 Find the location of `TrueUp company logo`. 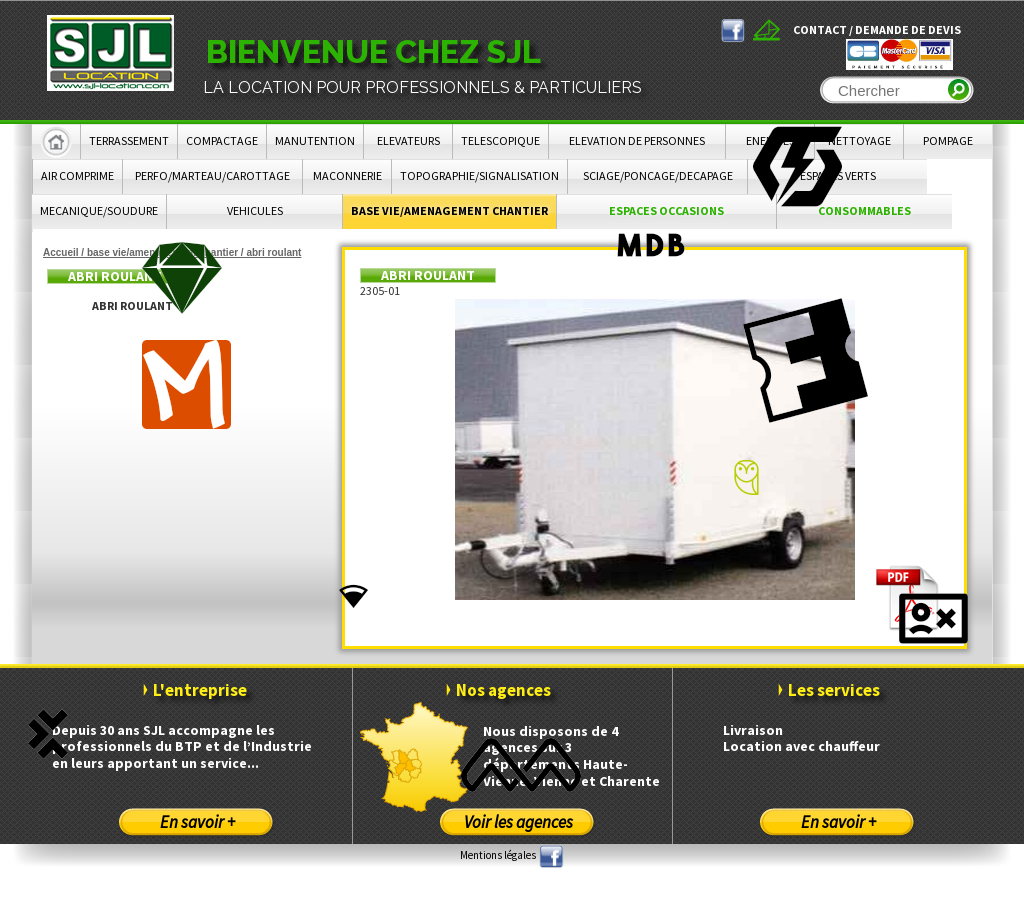

TrueUp company logo is located at coordinates (746, 477).